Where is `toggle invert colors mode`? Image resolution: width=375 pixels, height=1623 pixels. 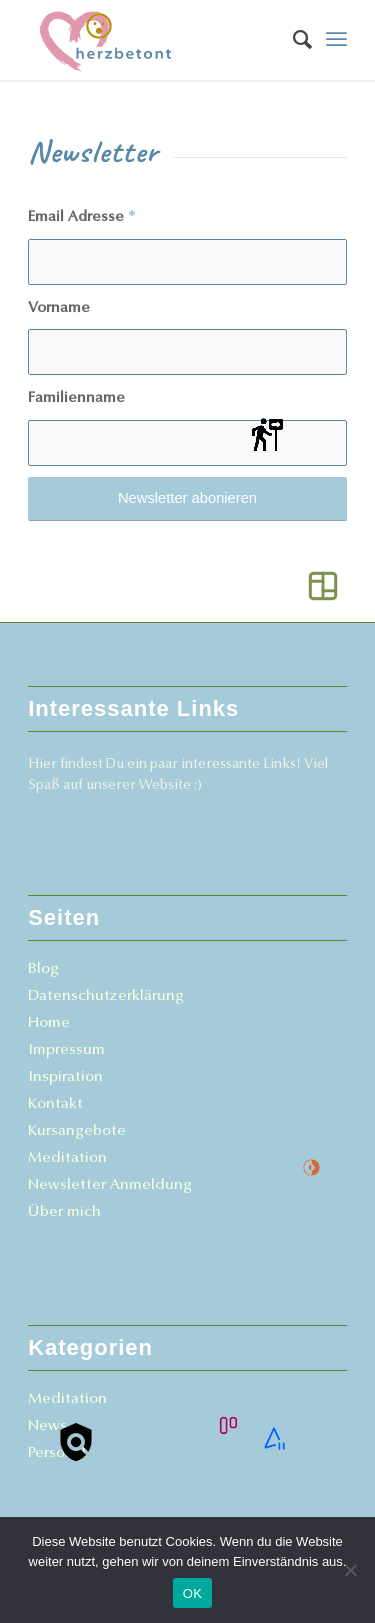 toggle invert colors mode is located at coordinates (311, 1167).